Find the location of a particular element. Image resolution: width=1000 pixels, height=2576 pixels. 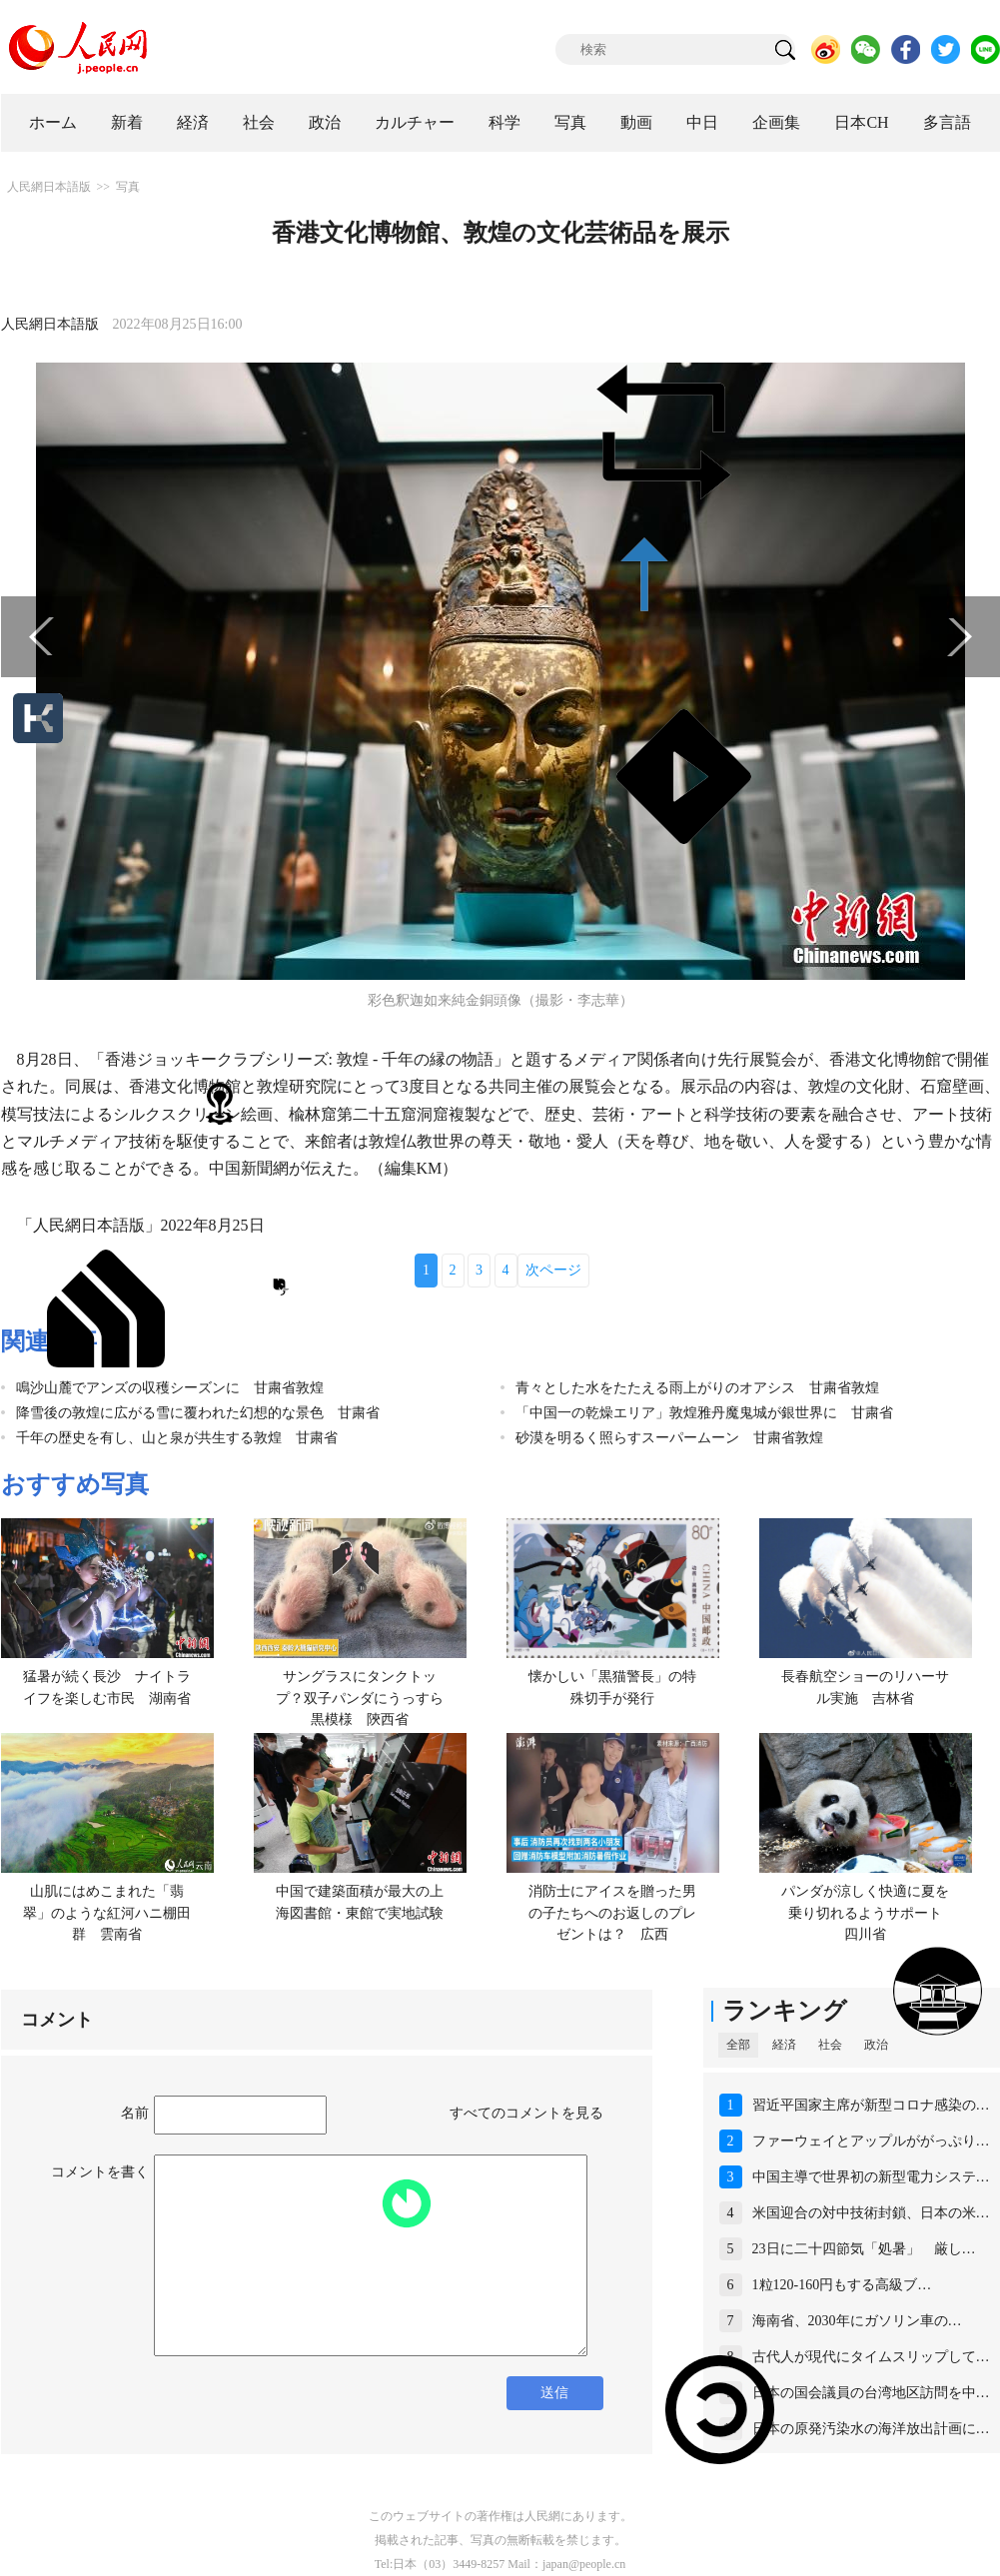

open Stremio media streaming app is located at coordinates (683, 776).